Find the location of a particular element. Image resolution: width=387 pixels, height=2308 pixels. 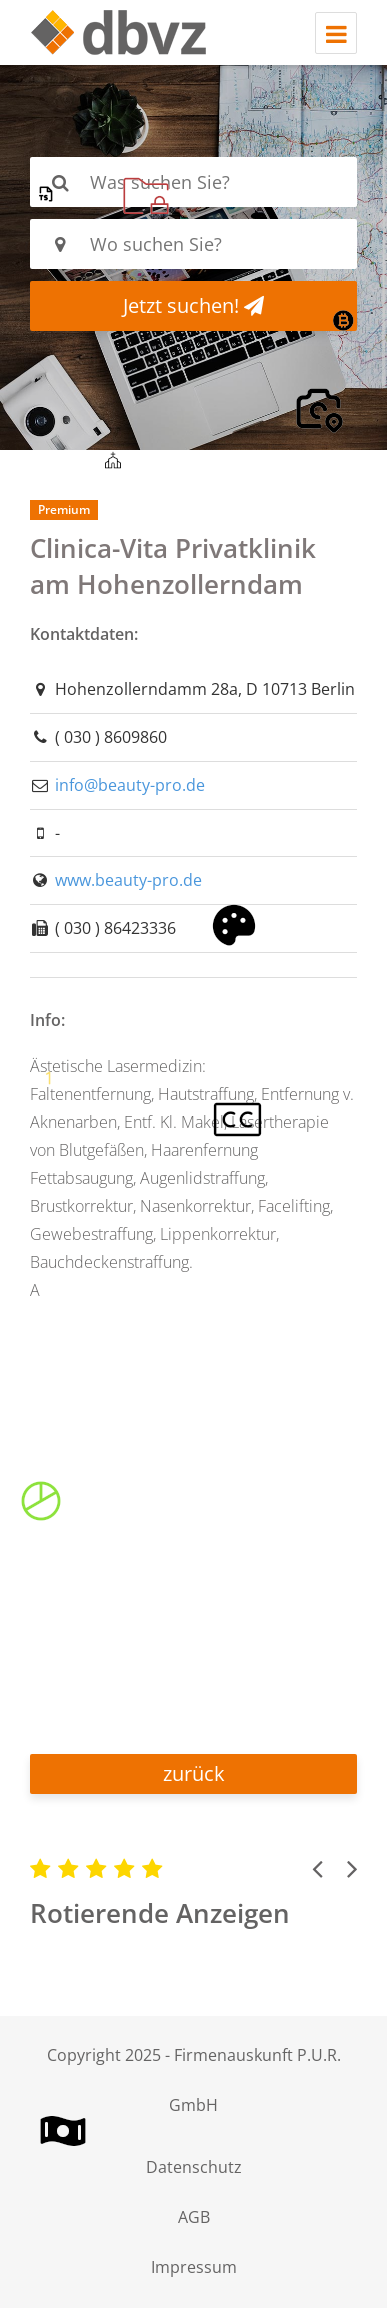

view analytics or statistics breakdown is located at coordinates (41, 1501).